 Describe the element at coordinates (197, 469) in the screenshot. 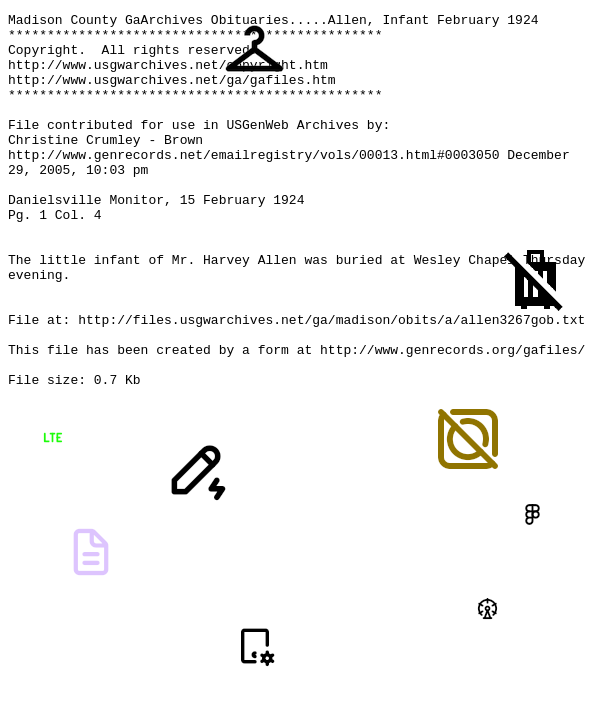

I see `quick edit or instant editing mode` at that location.